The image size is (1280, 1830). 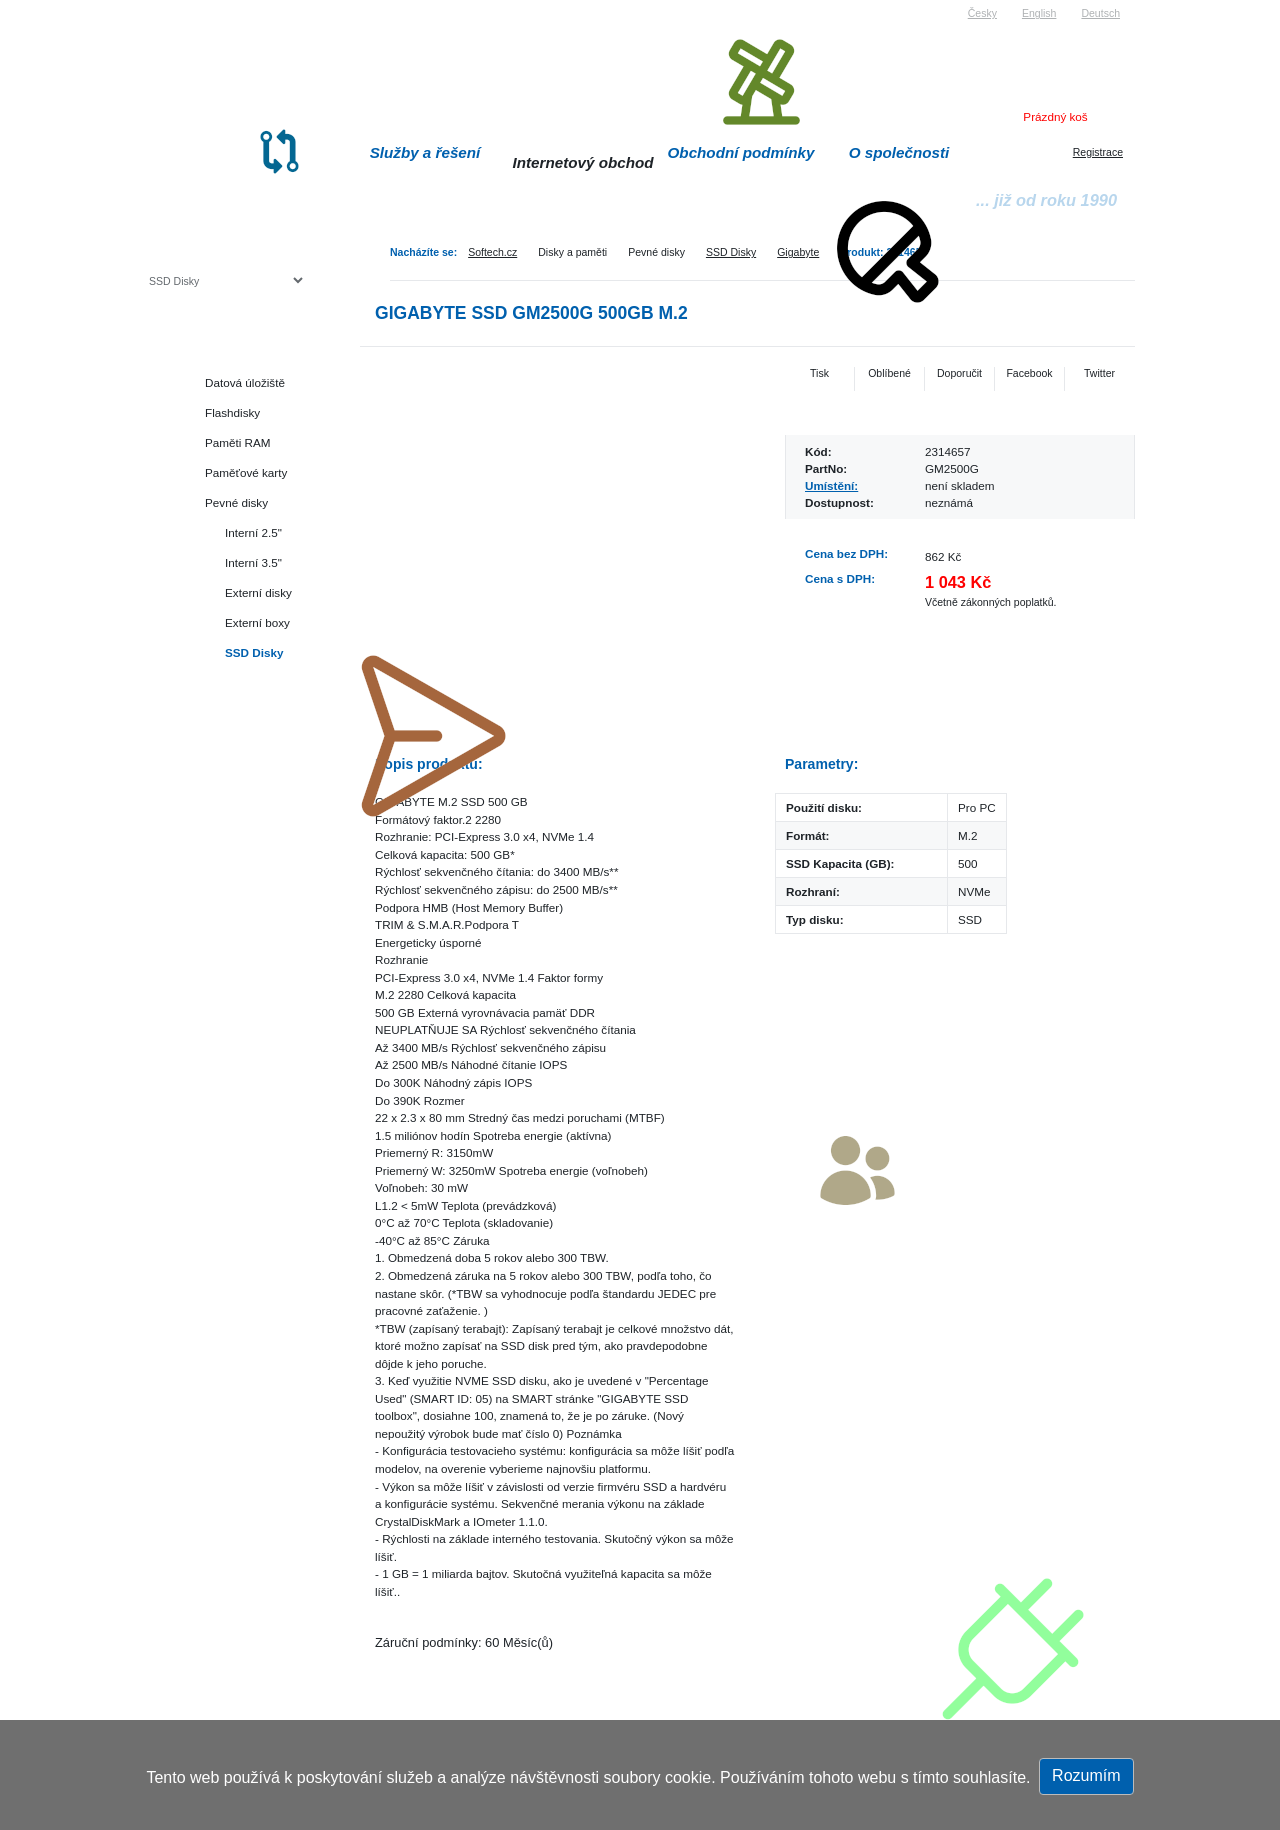 What do you see at coordinates (886, 250) in the screenshot?
I see `access ping pong or table tennis game` at bounding box center [886, 250].